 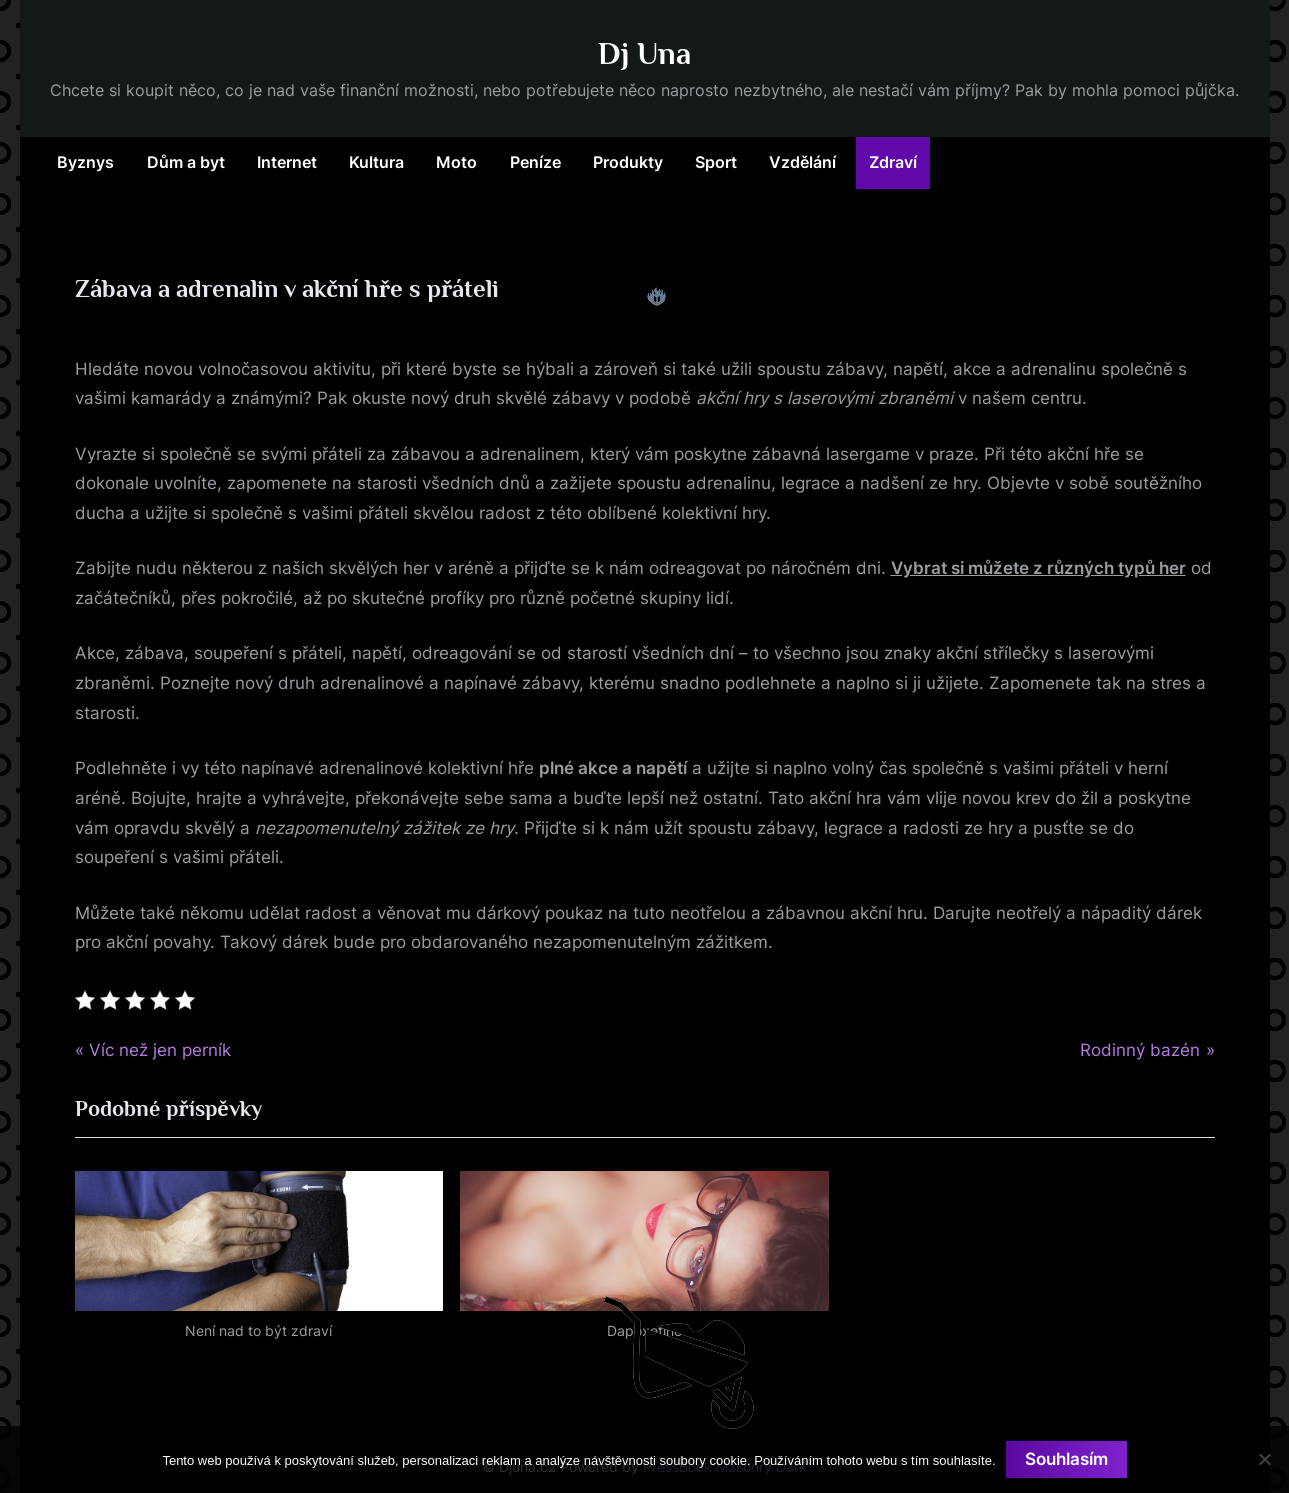 What do you see at coordinates (677, 1364) in the screenshot?
I see `access gardening or landscaping tools` at bounding box center [677, 1364].